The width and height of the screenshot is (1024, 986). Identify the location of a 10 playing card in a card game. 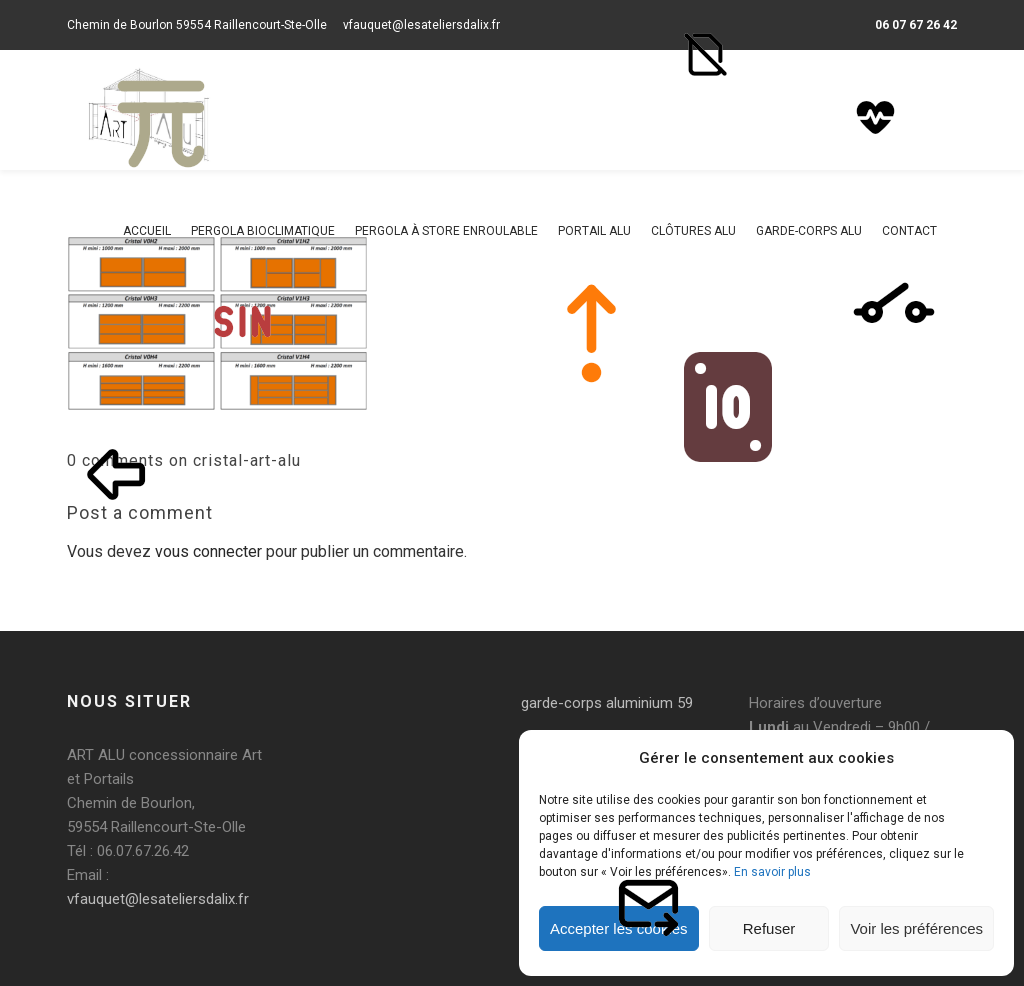
(728, 407).